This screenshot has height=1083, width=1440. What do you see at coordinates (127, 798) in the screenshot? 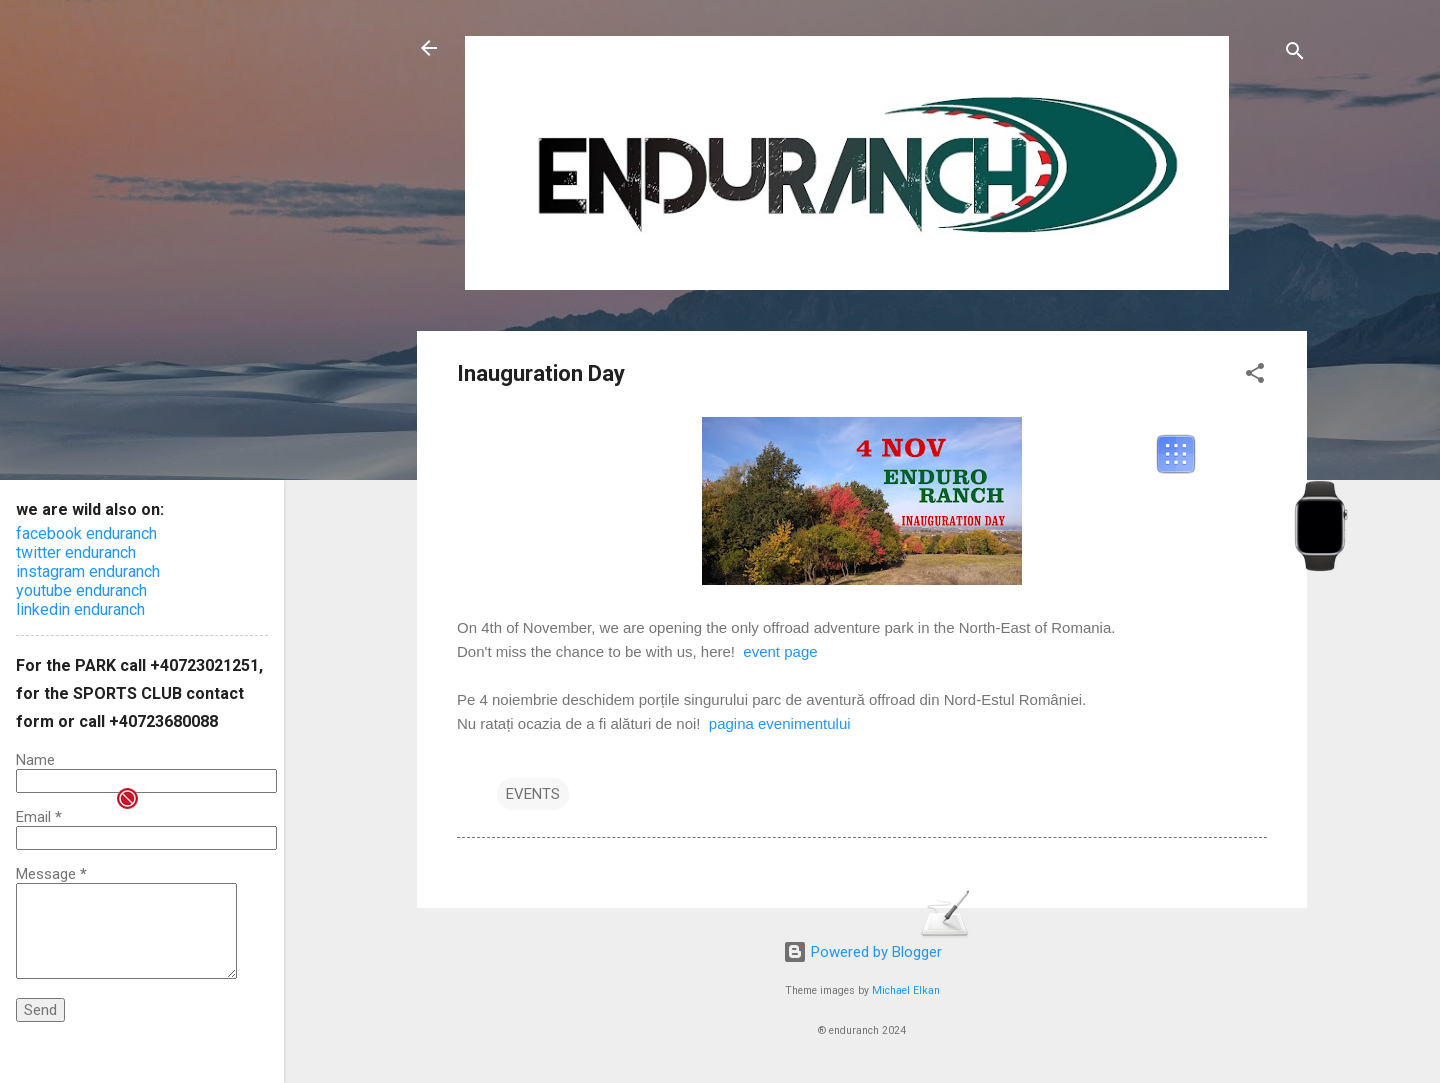
I see `delete or remove selected item` at bounding box center [127, 798].